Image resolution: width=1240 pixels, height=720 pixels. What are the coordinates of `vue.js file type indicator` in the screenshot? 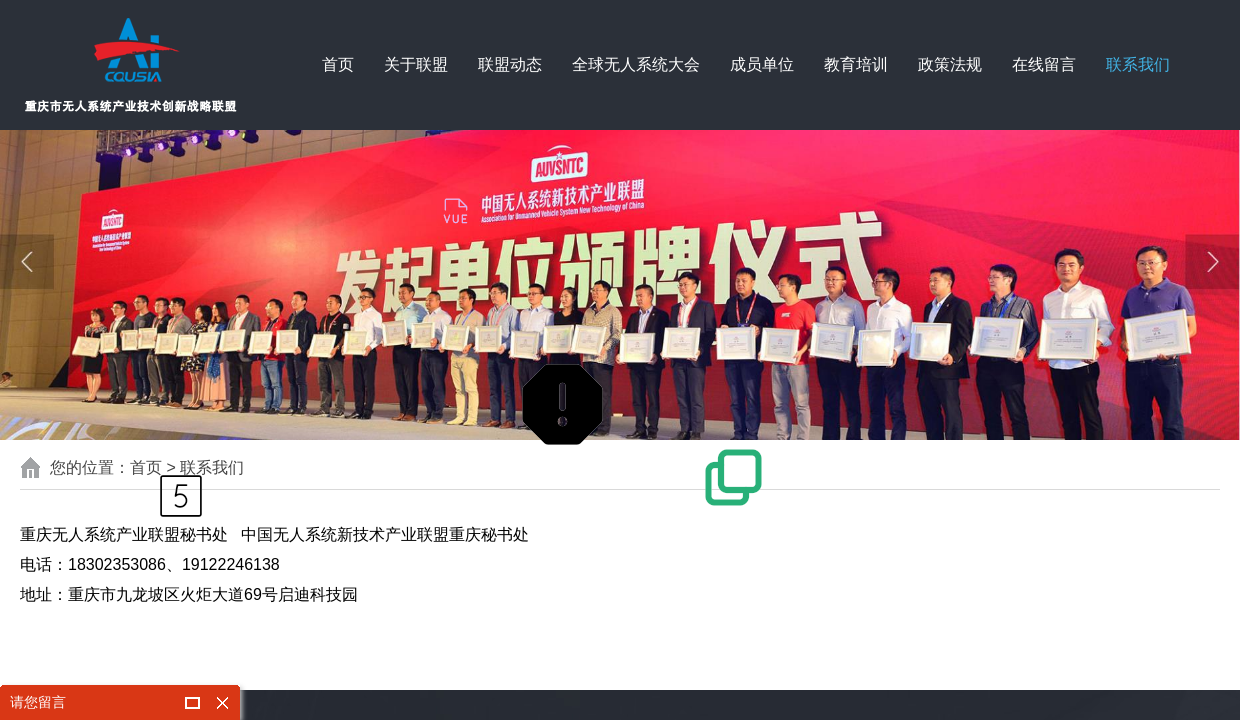 It's located at (456, 212).